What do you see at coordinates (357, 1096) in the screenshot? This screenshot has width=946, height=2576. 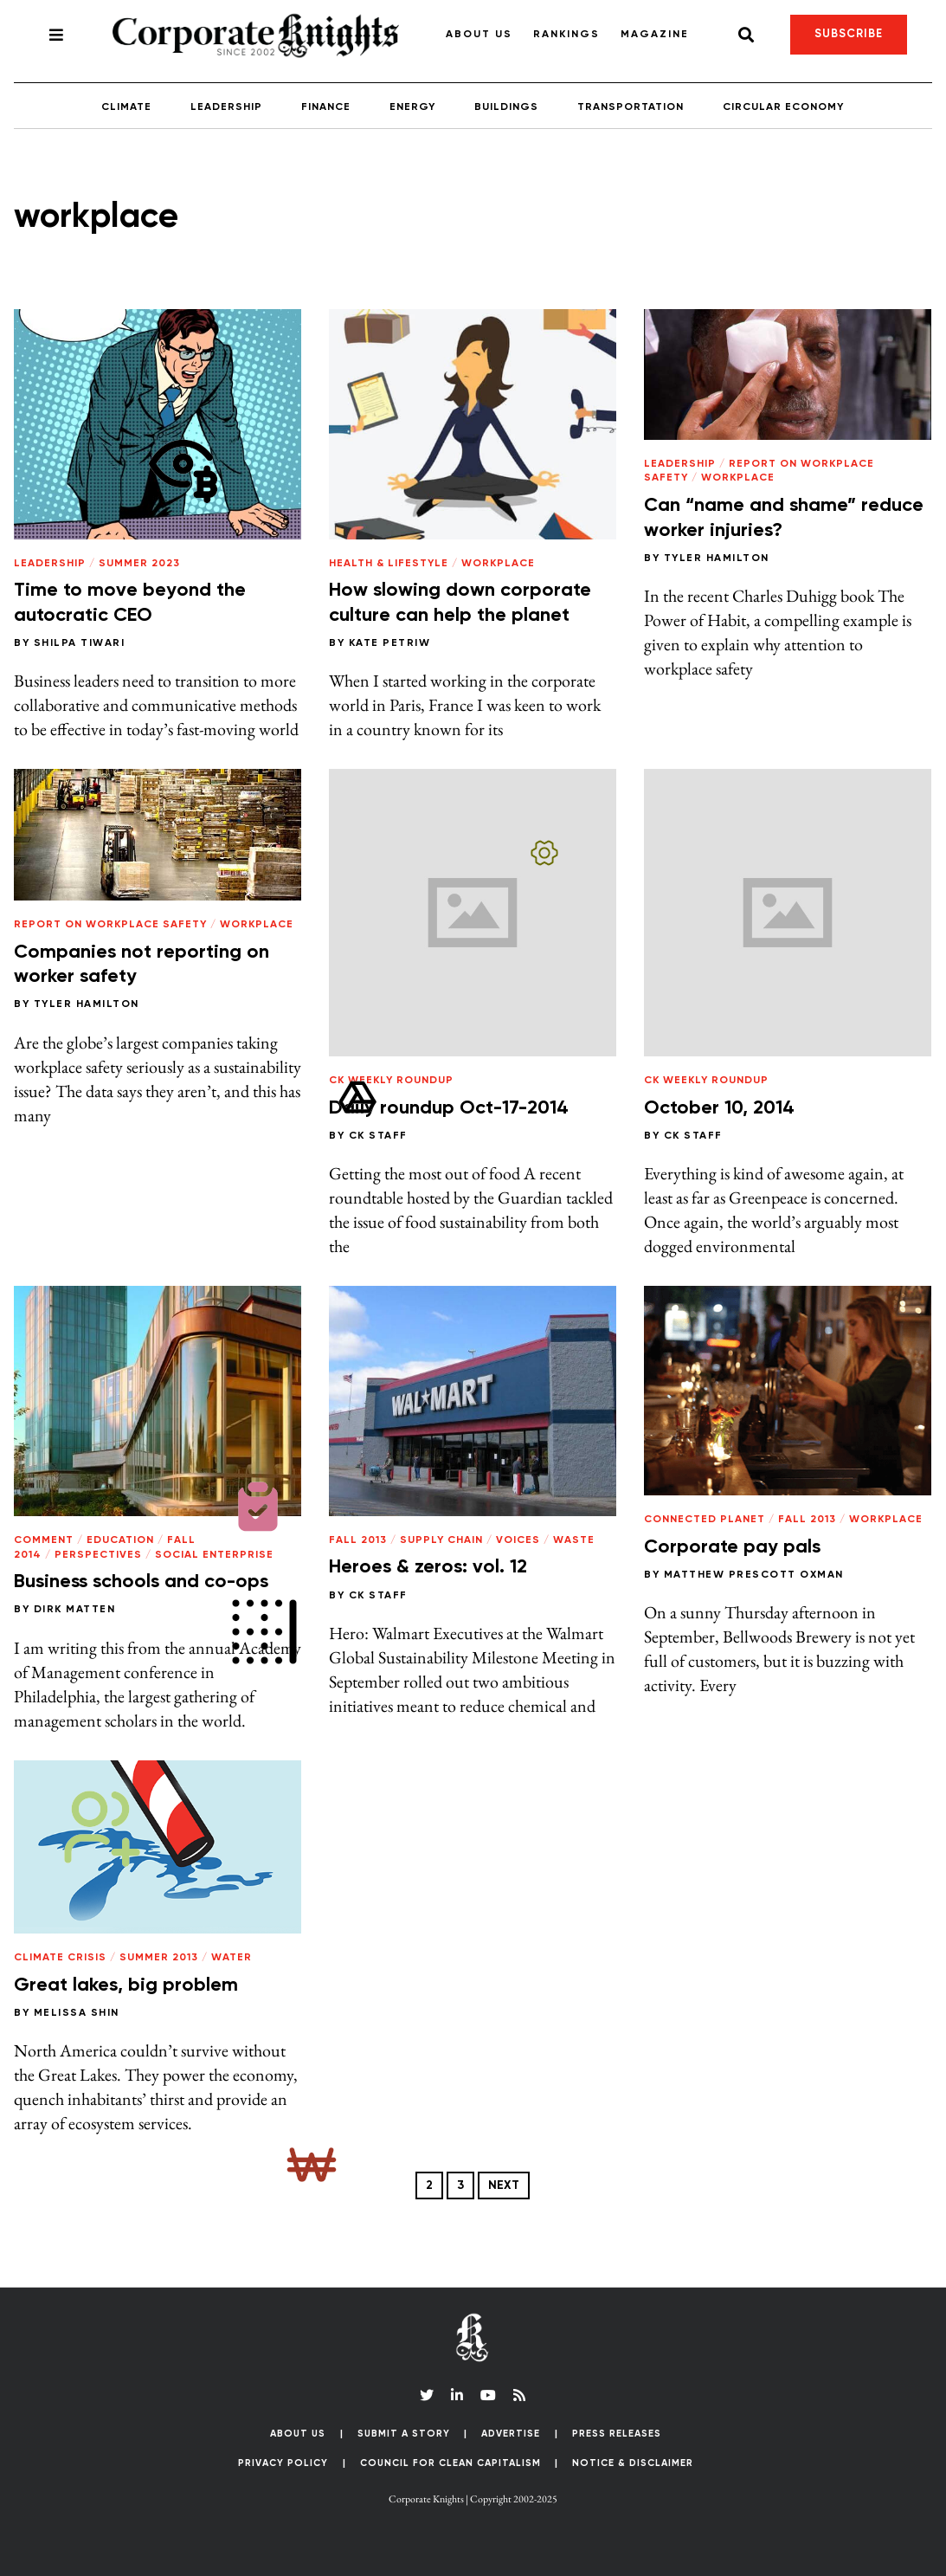 I see `open Google Drive` at bounding box center [357, 1096].